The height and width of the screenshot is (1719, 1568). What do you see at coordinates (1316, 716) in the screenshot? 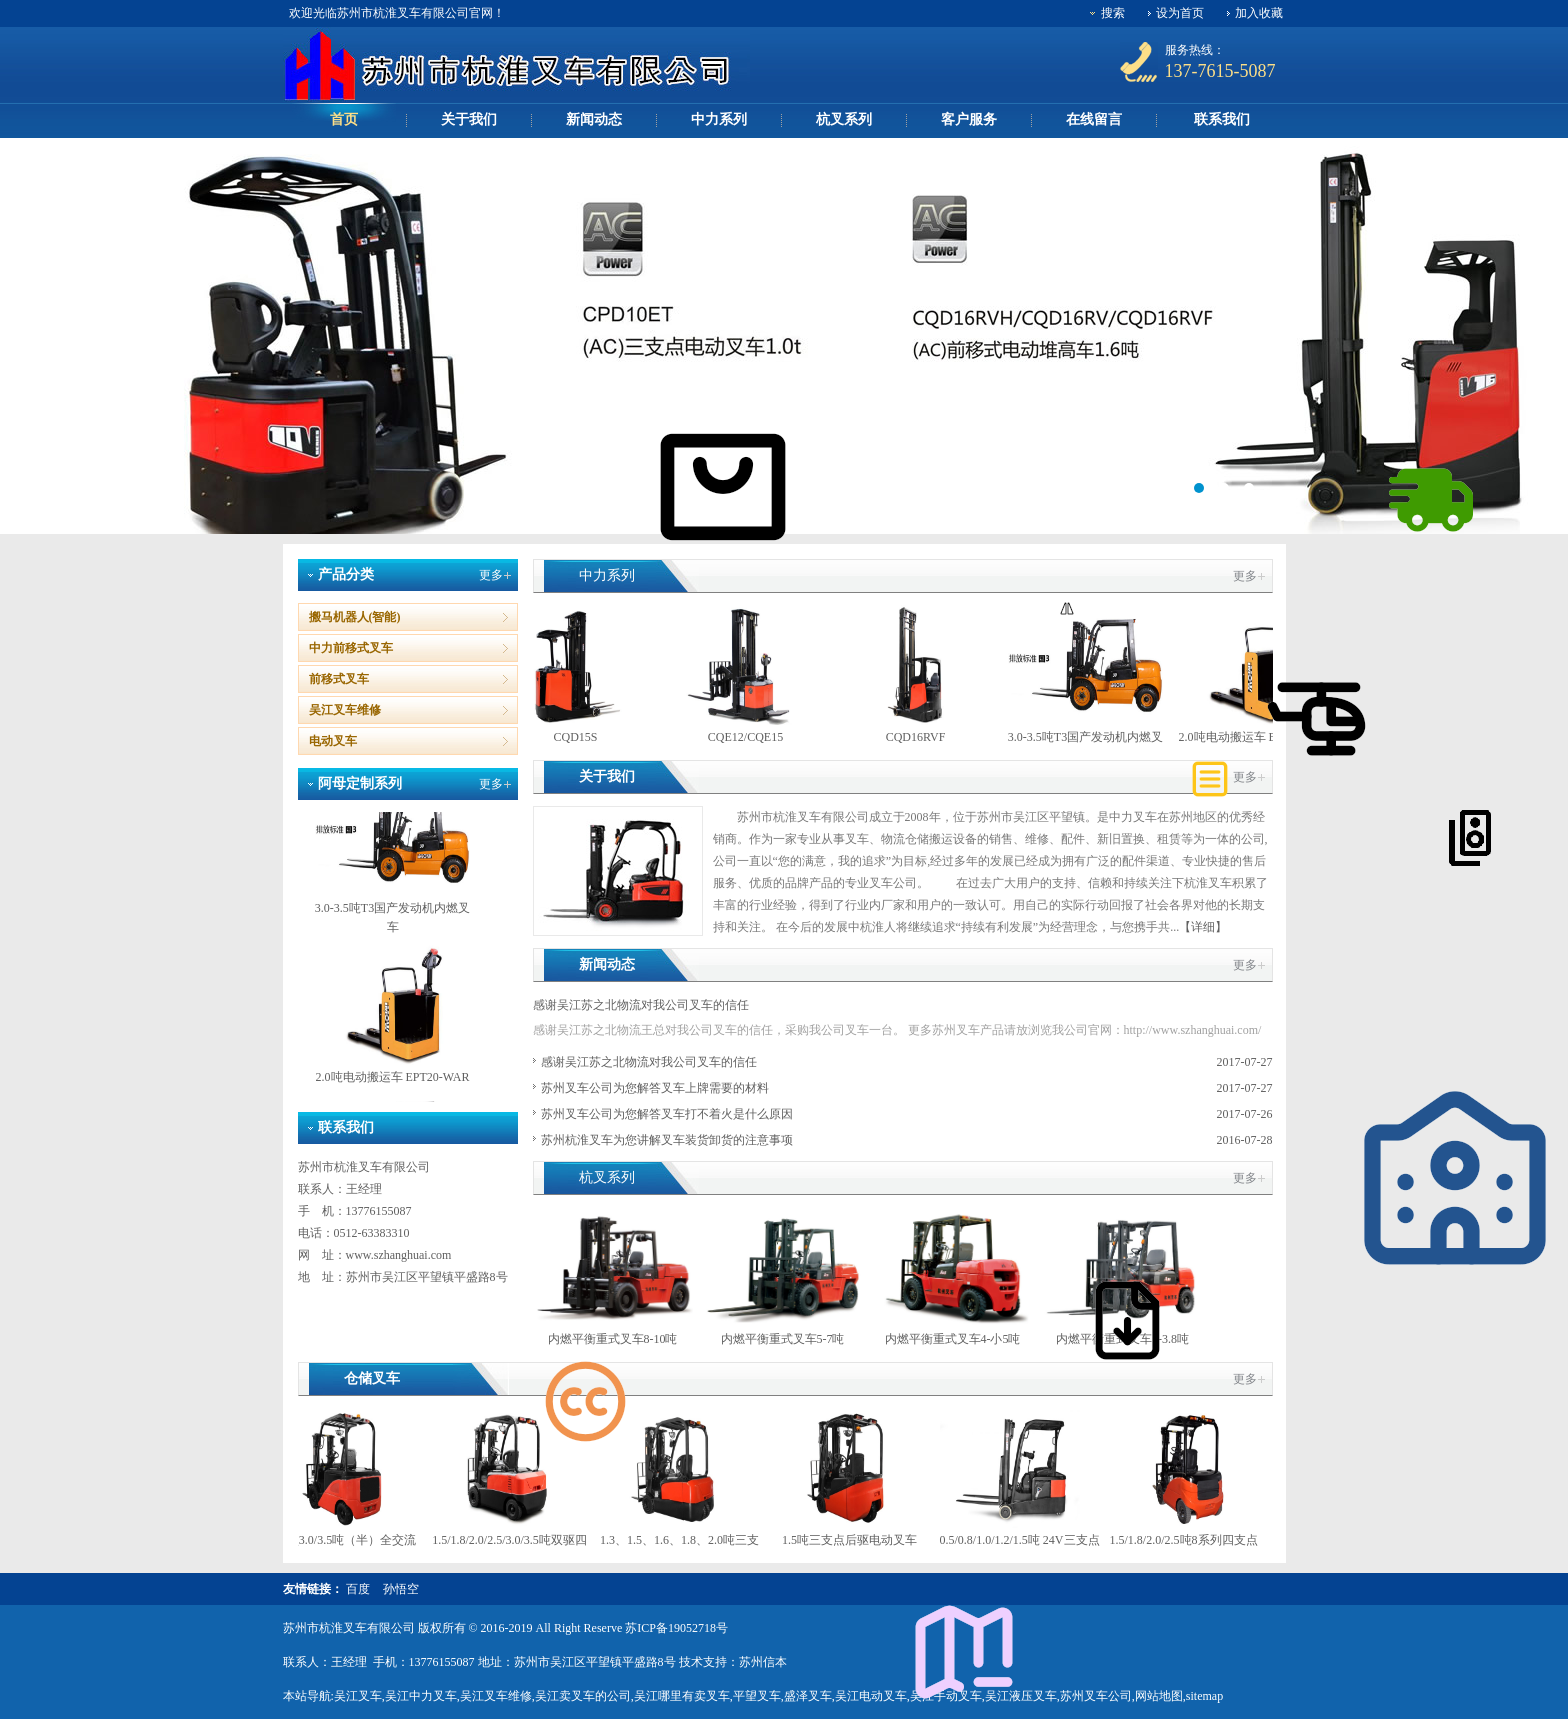
I see `access helicopter or aerial transport options` at bounding box center [1316, 716].